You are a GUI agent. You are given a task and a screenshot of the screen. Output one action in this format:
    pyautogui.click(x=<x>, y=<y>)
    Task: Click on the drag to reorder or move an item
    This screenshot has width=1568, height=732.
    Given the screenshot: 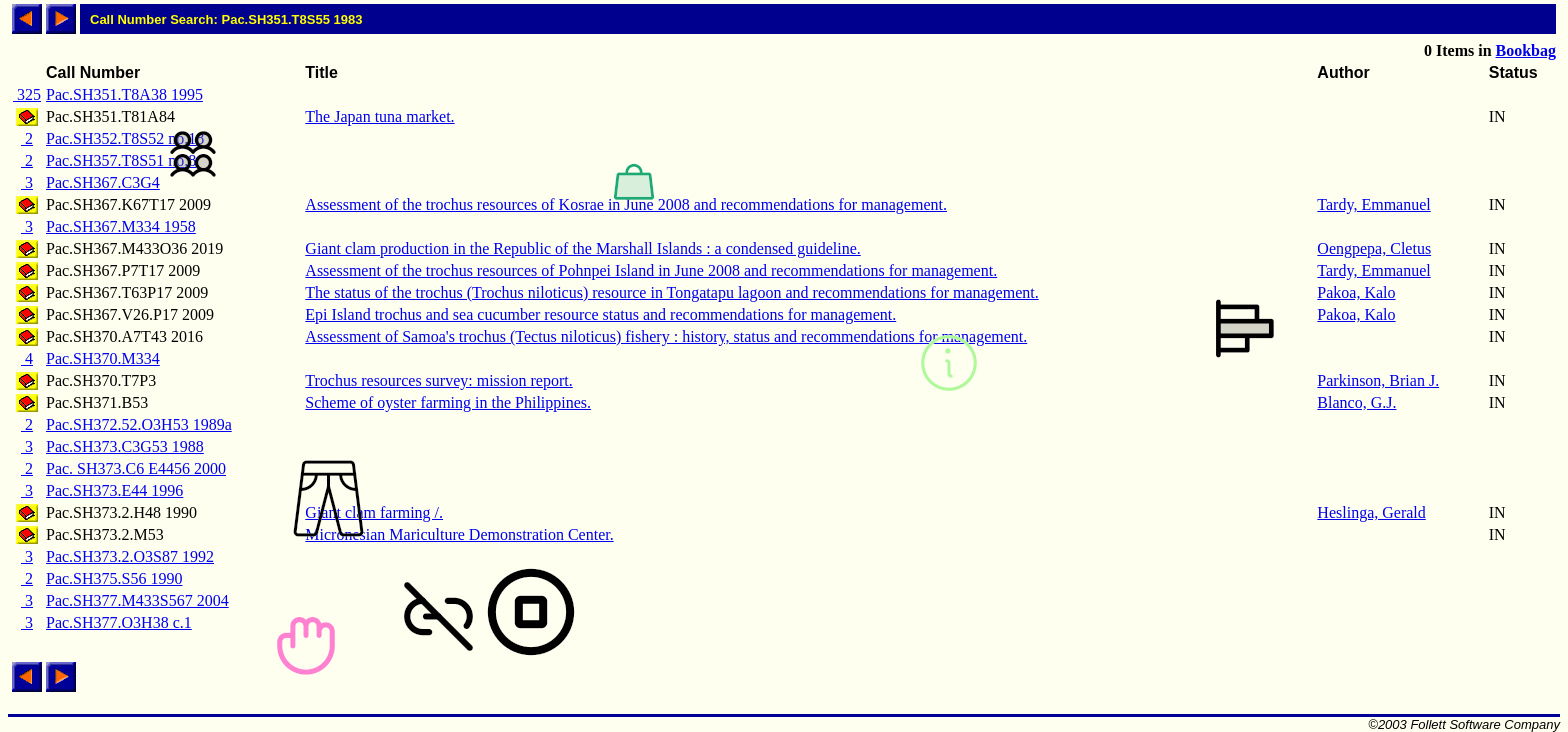 What is the action you would take?
    pyautogui.click(x=306, y=638)
    